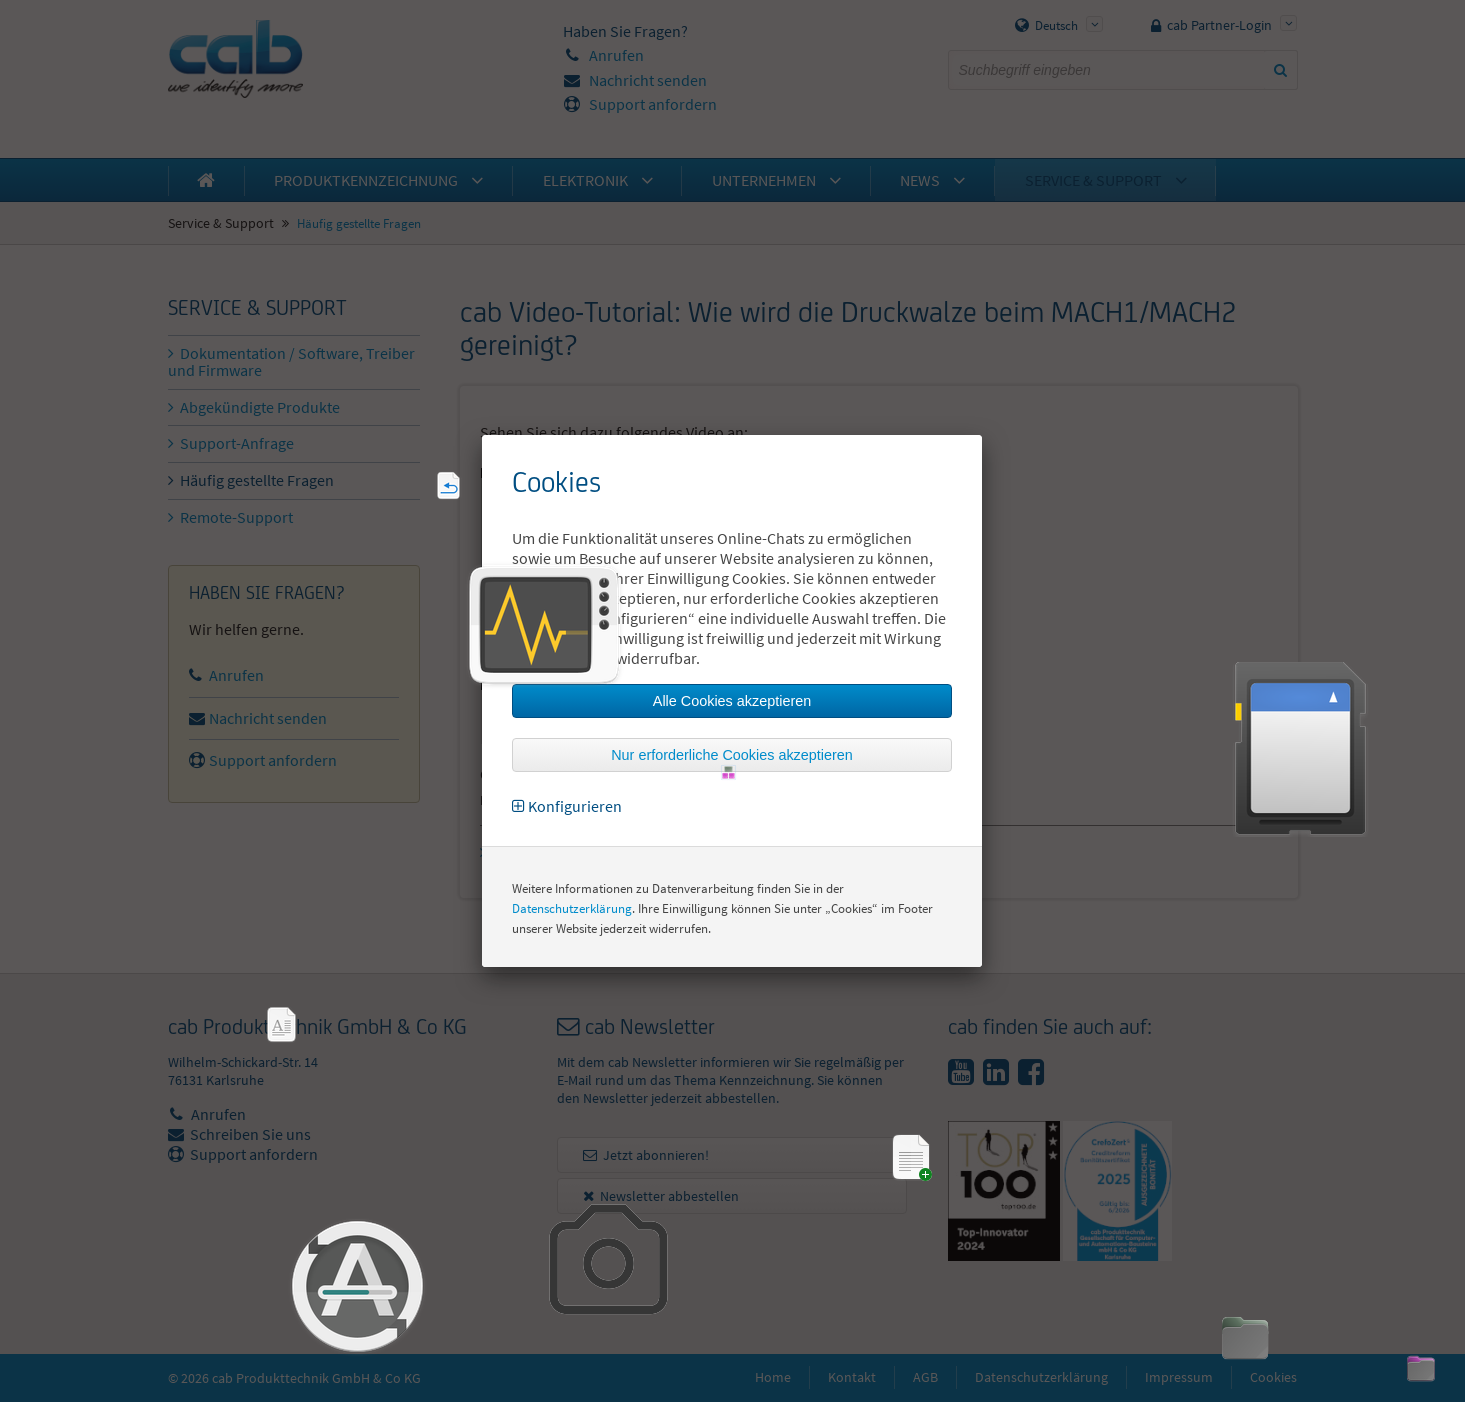  Describe the element at coordinates (1421, 1368) in the screenshot. I see `open a folder or directory` at that location.